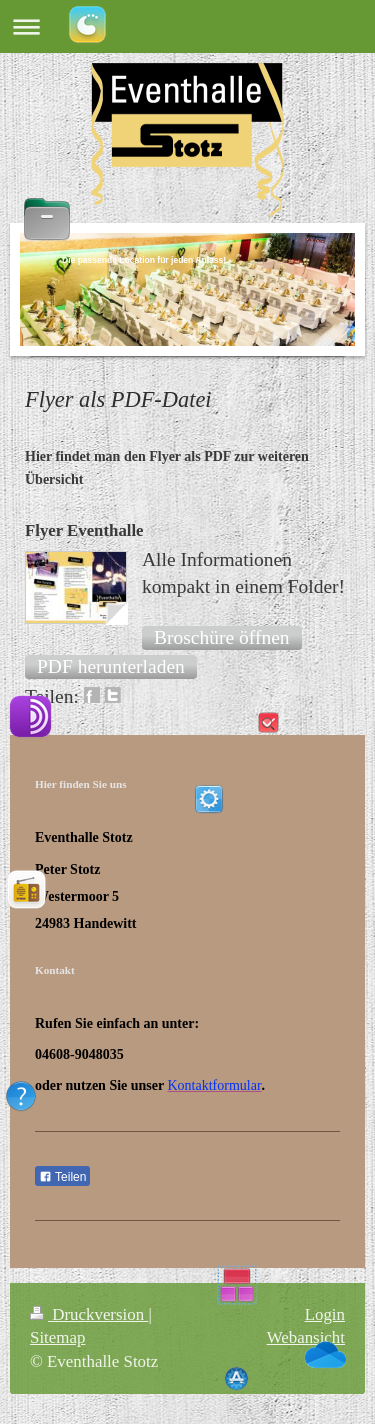 This screenshot has width=375, height=1424. What do you see at coordinates (268, 722) in the screenshot?
I see `open dconf editor settings application` at bounding box center [268, 722].